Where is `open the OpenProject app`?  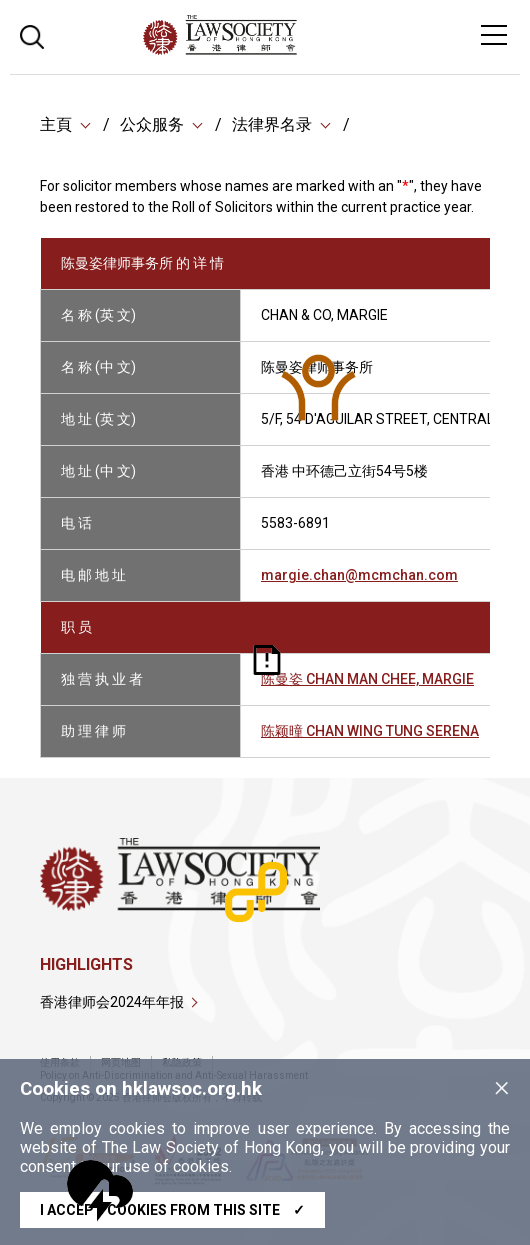 open the OpenProject app is located at coordinates (256, 892).